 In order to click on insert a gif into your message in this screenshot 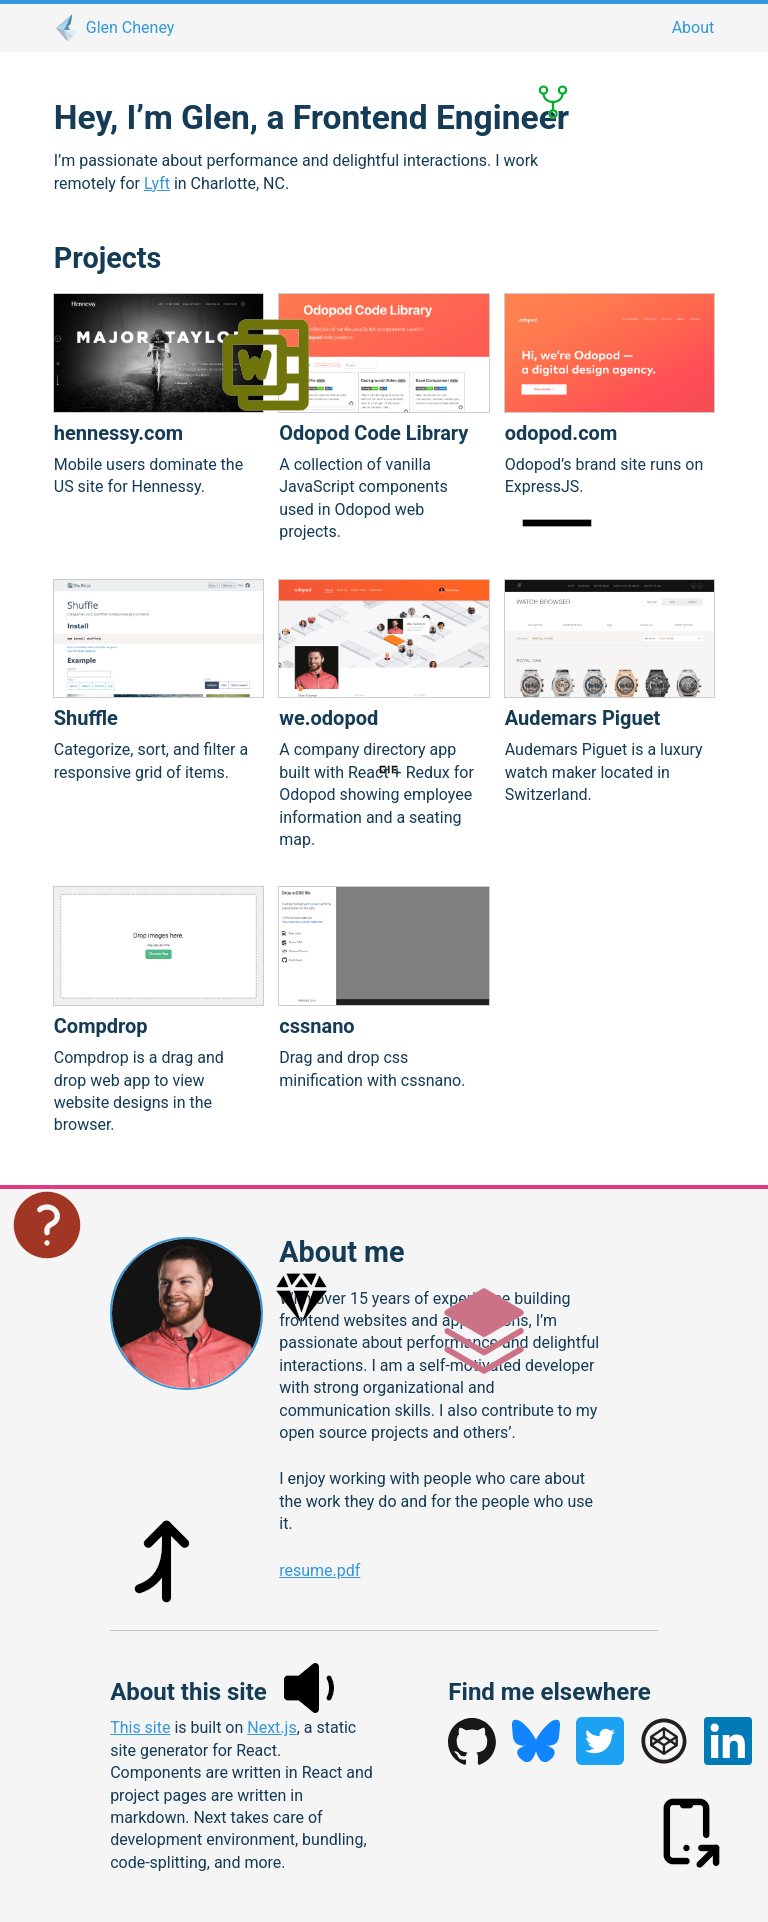, I will do `click(388, 769)`.